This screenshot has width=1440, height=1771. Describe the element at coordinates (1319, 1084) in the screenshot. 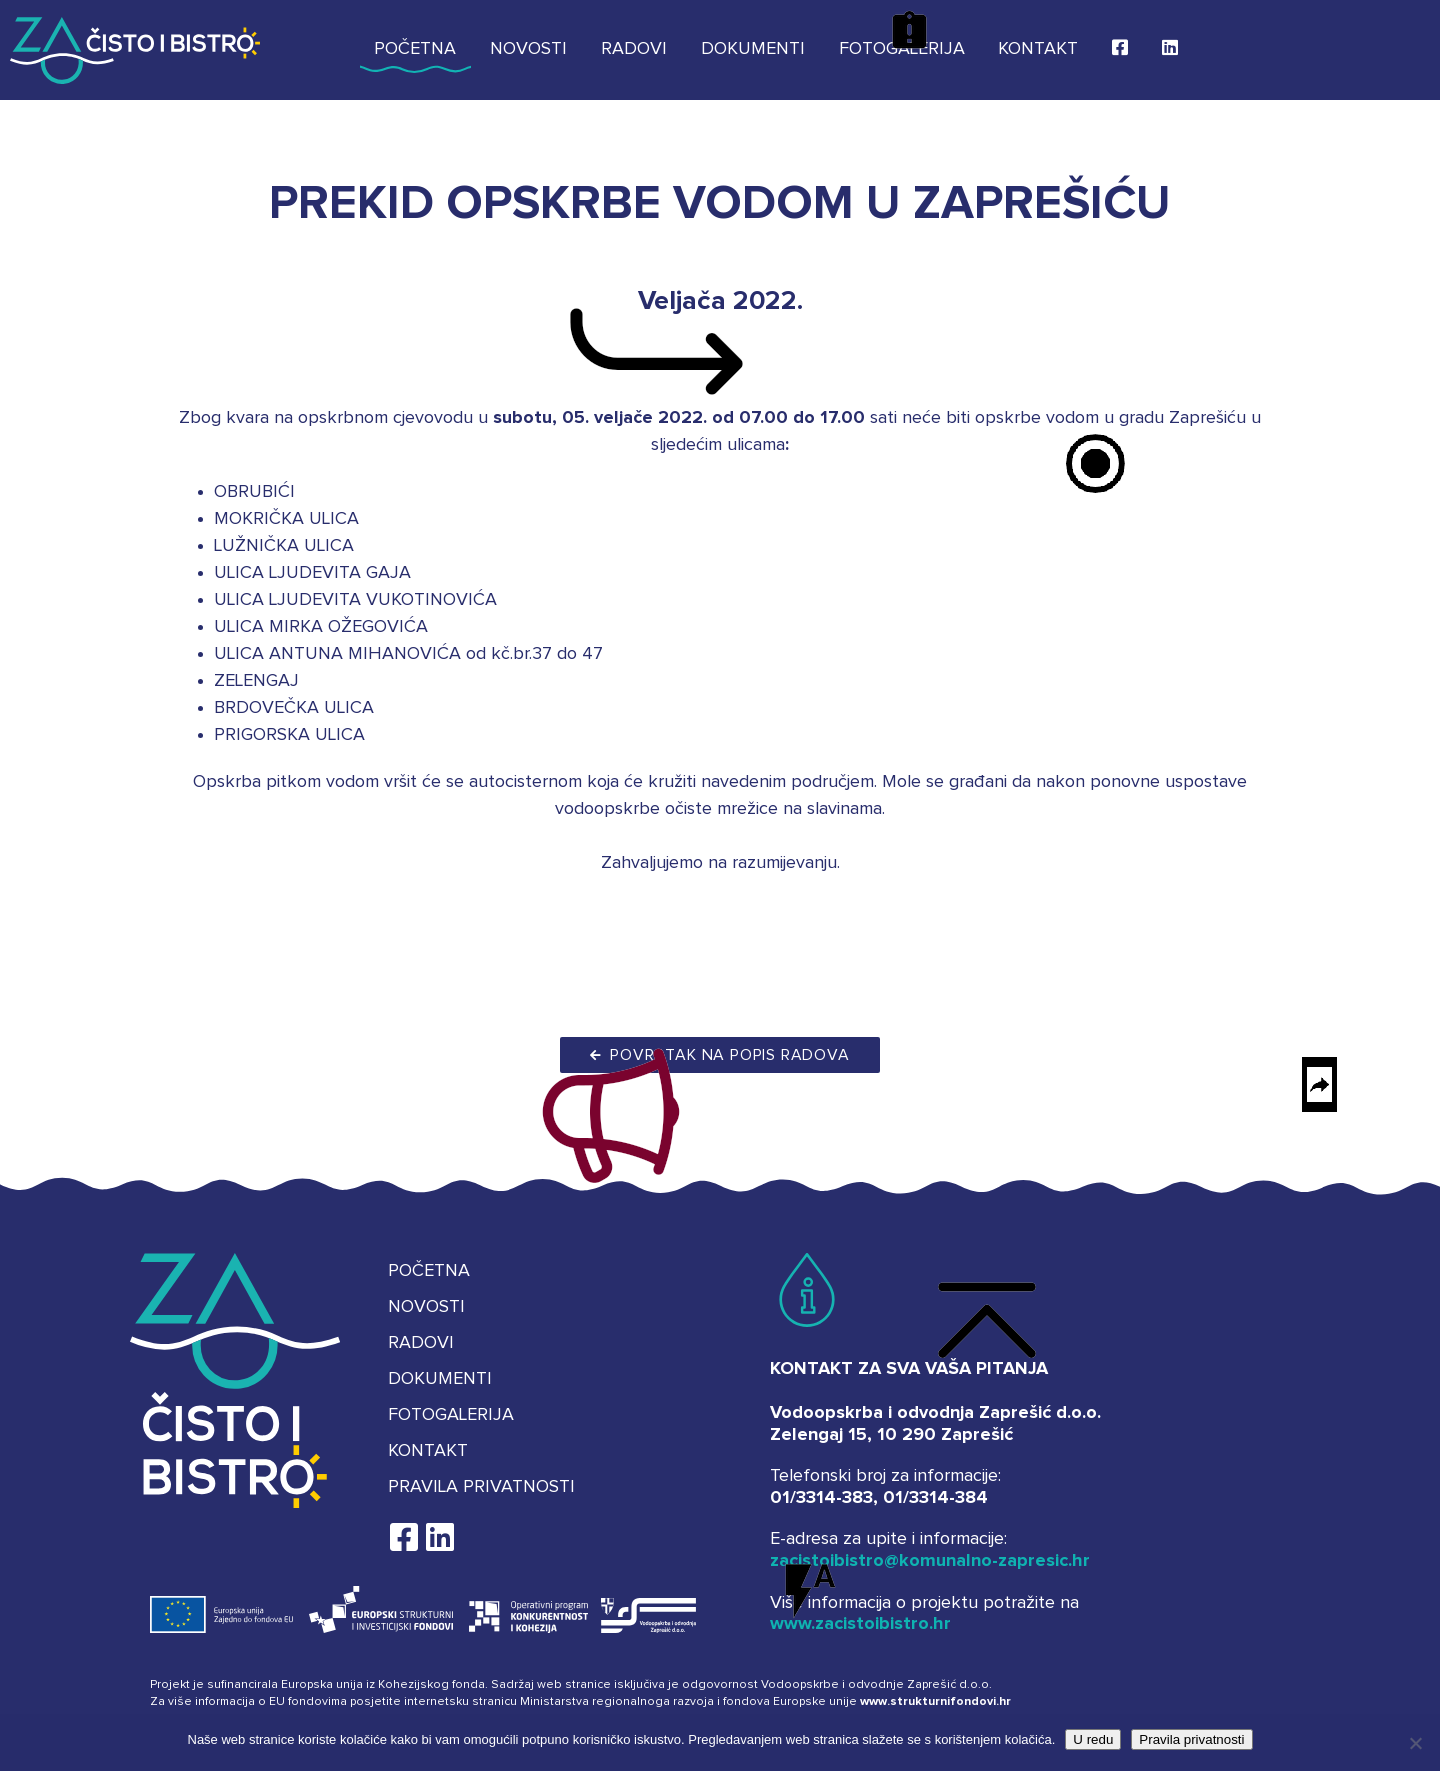

I see `share your mobile screen` at that location.